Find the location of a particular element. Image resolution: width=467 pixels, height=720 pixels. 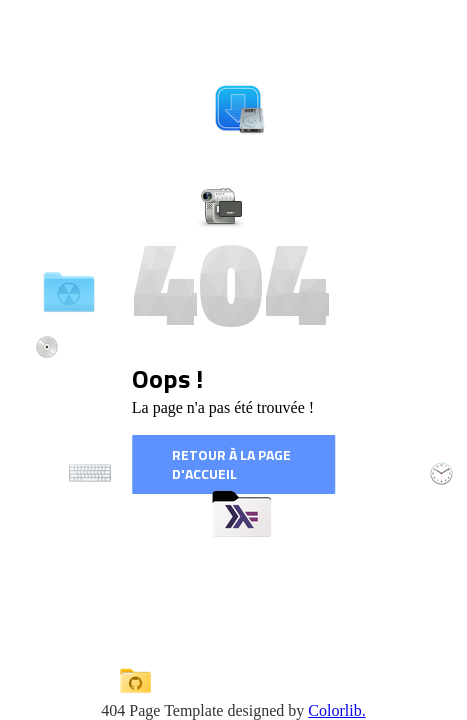

access keyboard settings is located at coordinates (90, 473).